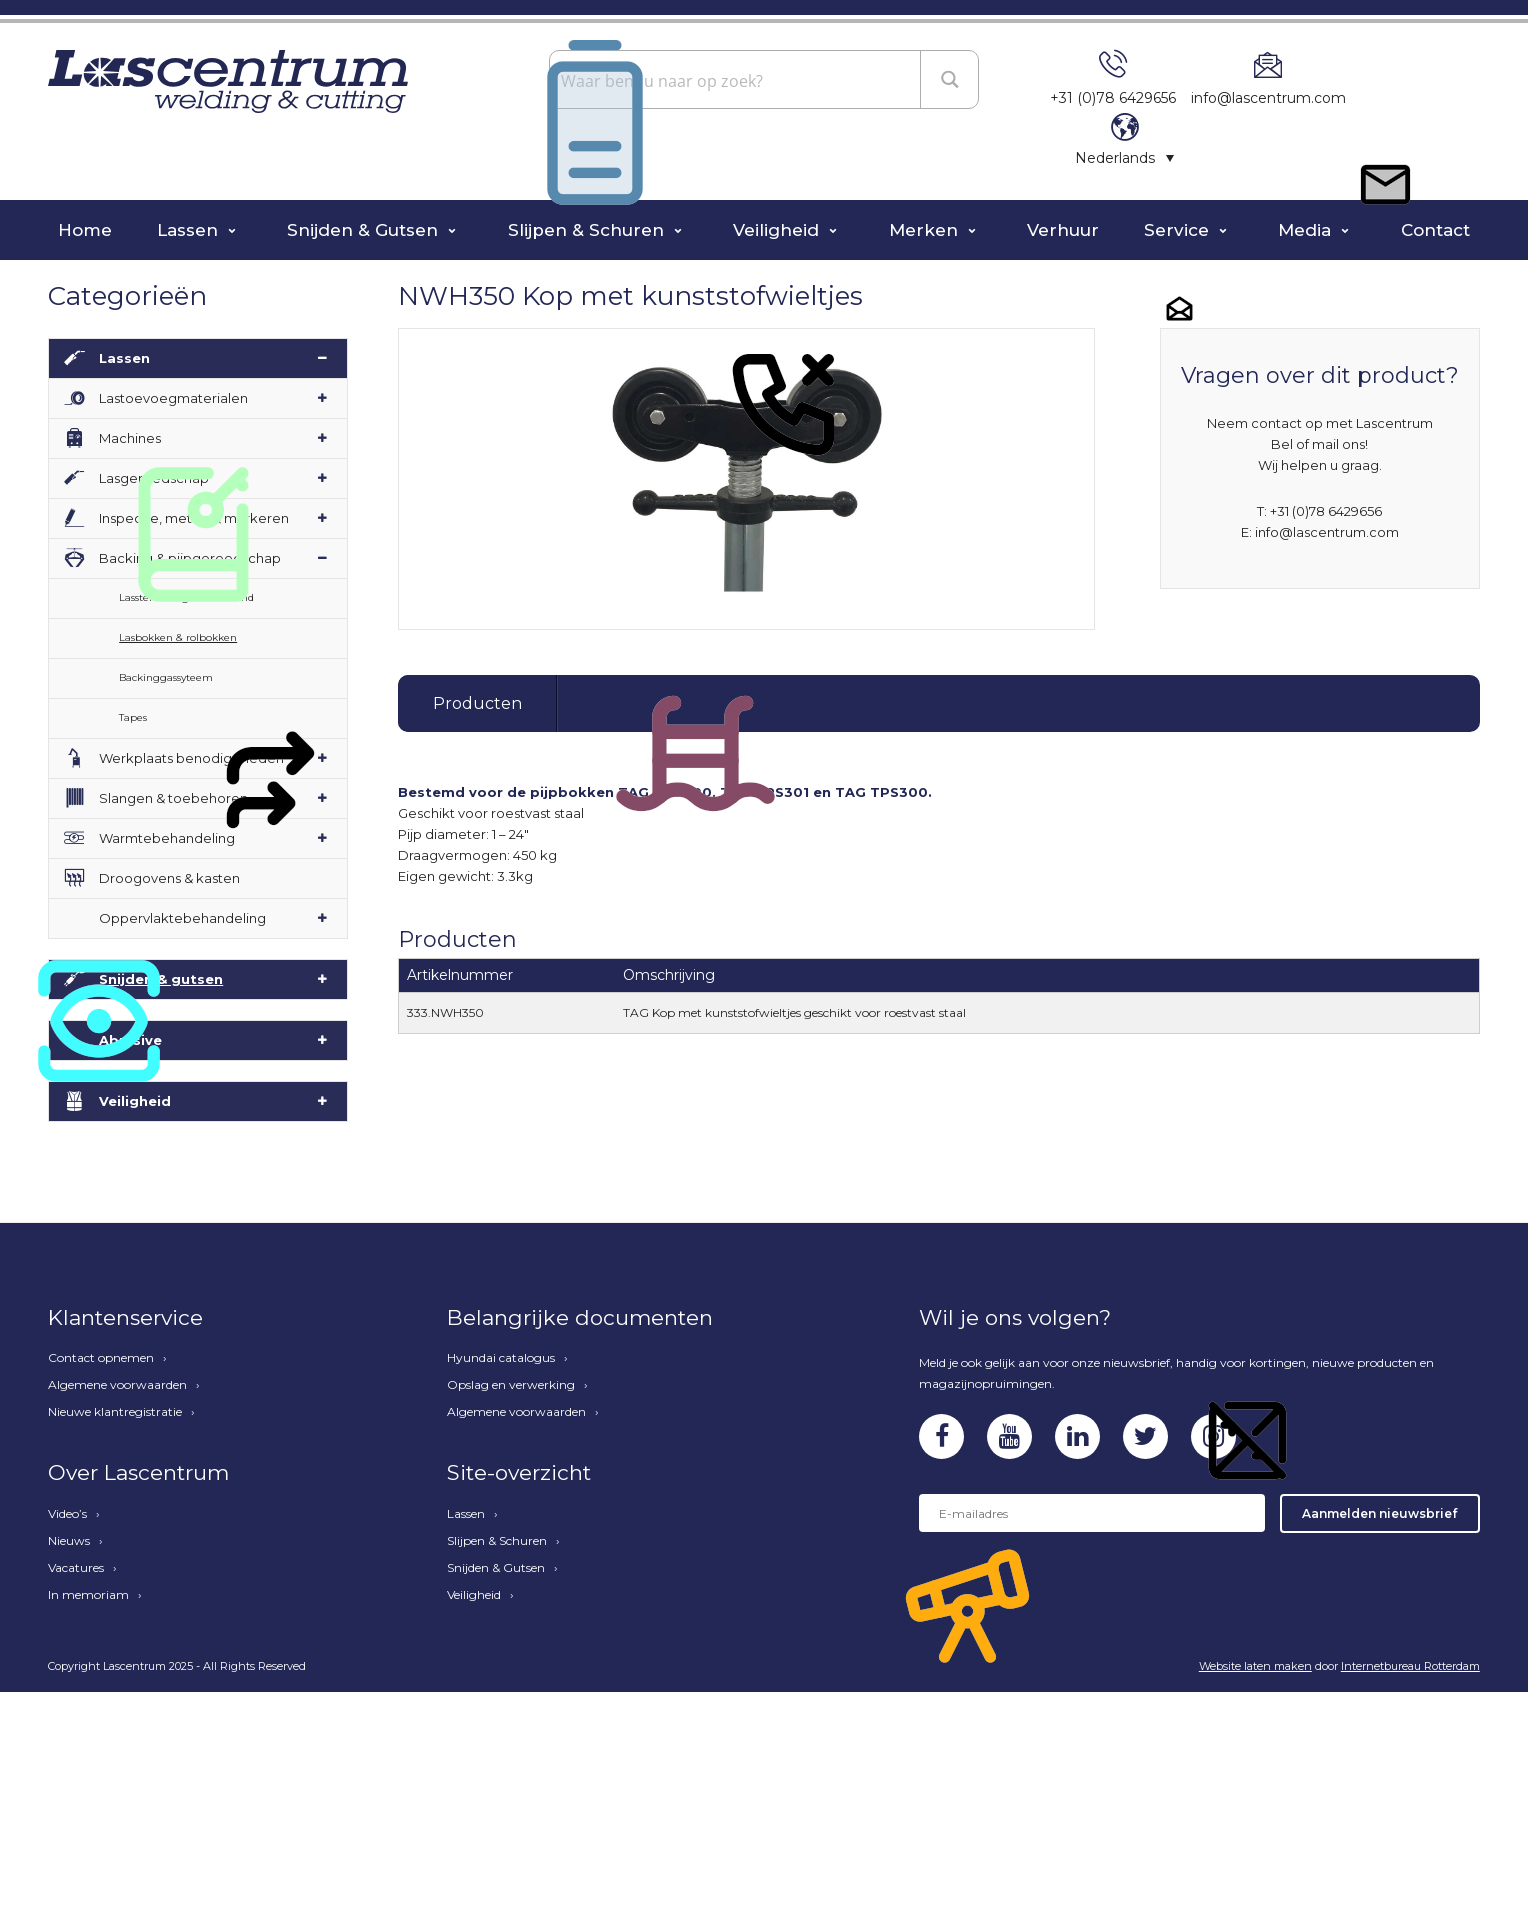  I want to click on explore or discover new content, so click(967, 1605).